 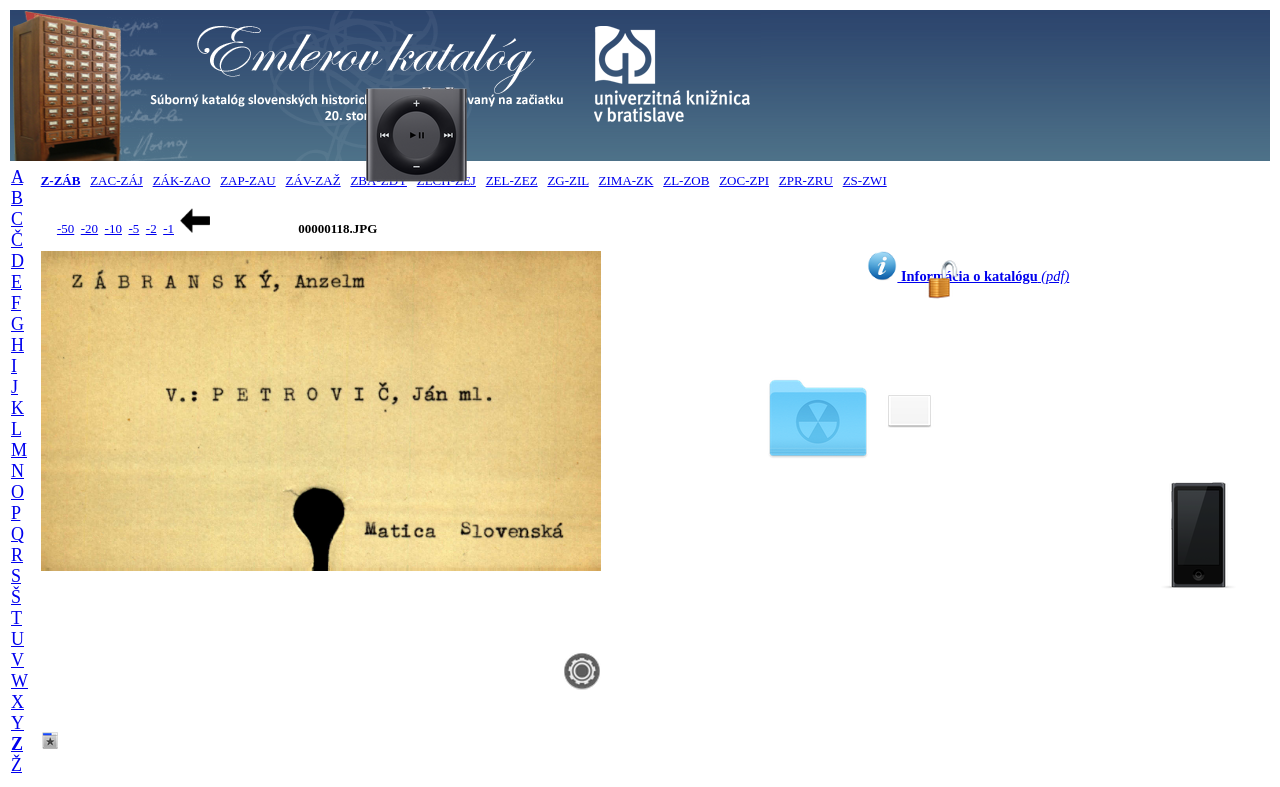 I want to click on access favorited items in your media library, so click(x=50, y=740).